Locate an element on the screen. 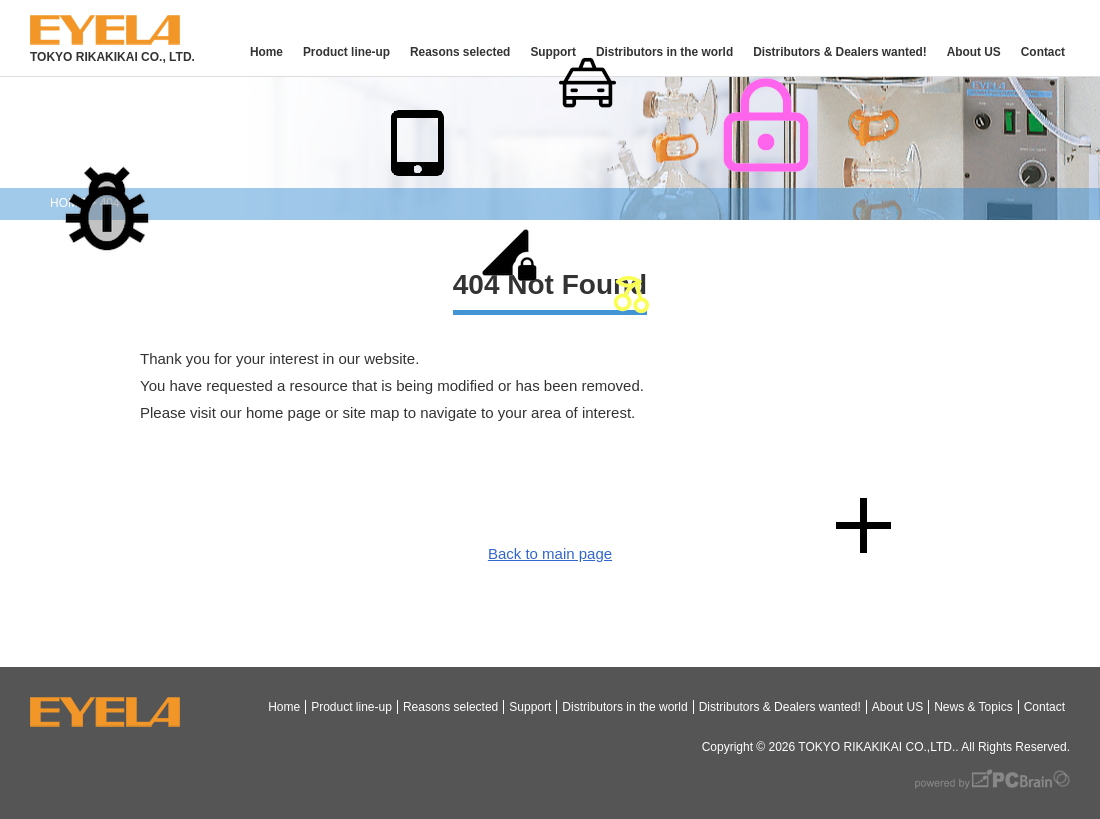 This screenshot has width=1100, height=819. indicates fruit or produce category is located at coordinates (631, 293).